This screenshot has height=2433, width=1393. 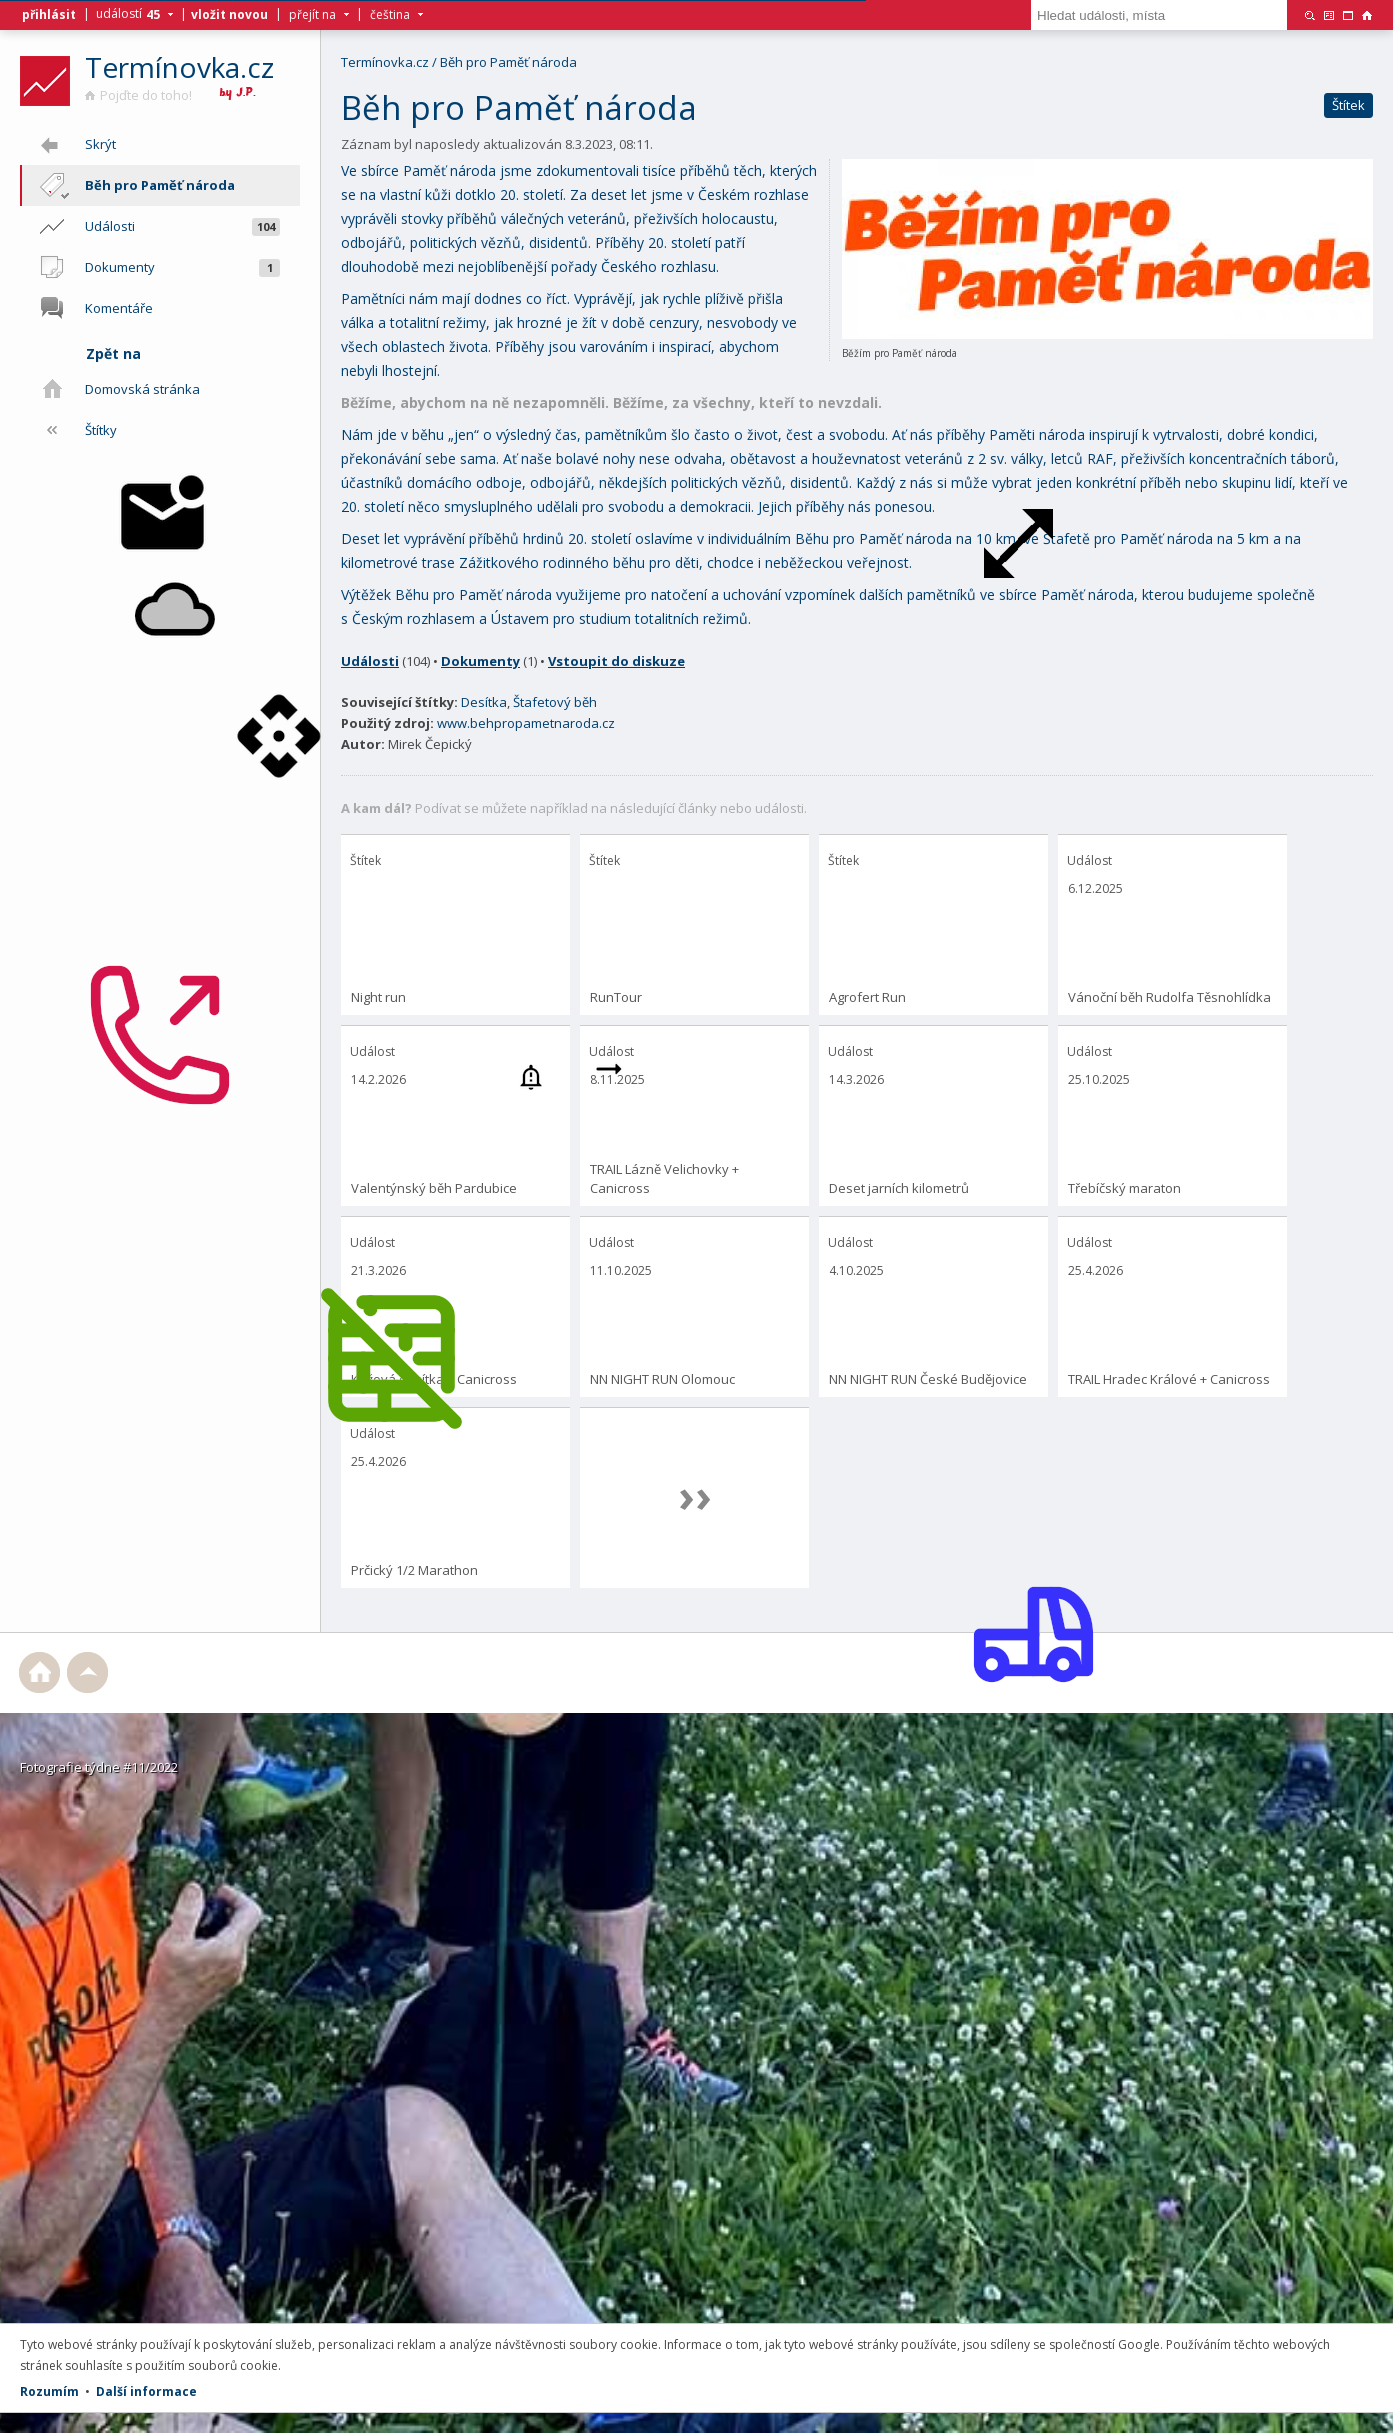 I want to click on access API settings or integrations, so click(x=279, y=736).